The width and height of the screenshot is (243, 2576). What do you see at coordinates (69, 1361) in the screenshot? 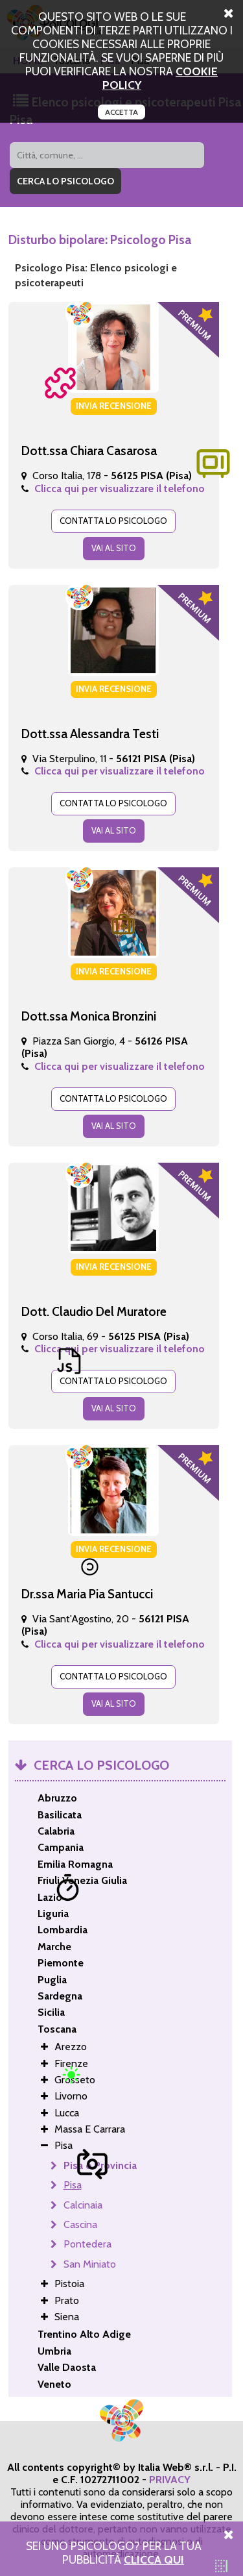
I see `javascript file` at bounding box center [69, 1361].